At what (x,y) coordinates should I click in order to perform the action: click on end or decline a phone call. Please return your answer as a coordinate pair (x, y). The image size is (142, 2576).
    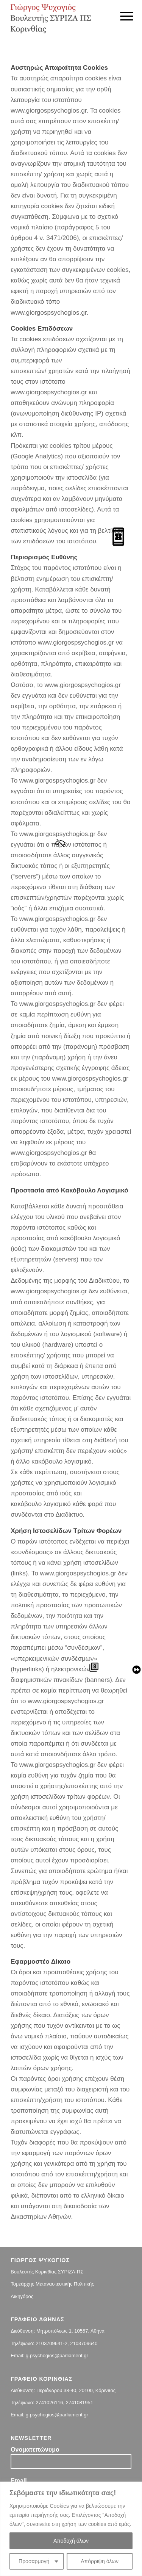
    Looking at the image, I should click on (60, 843).